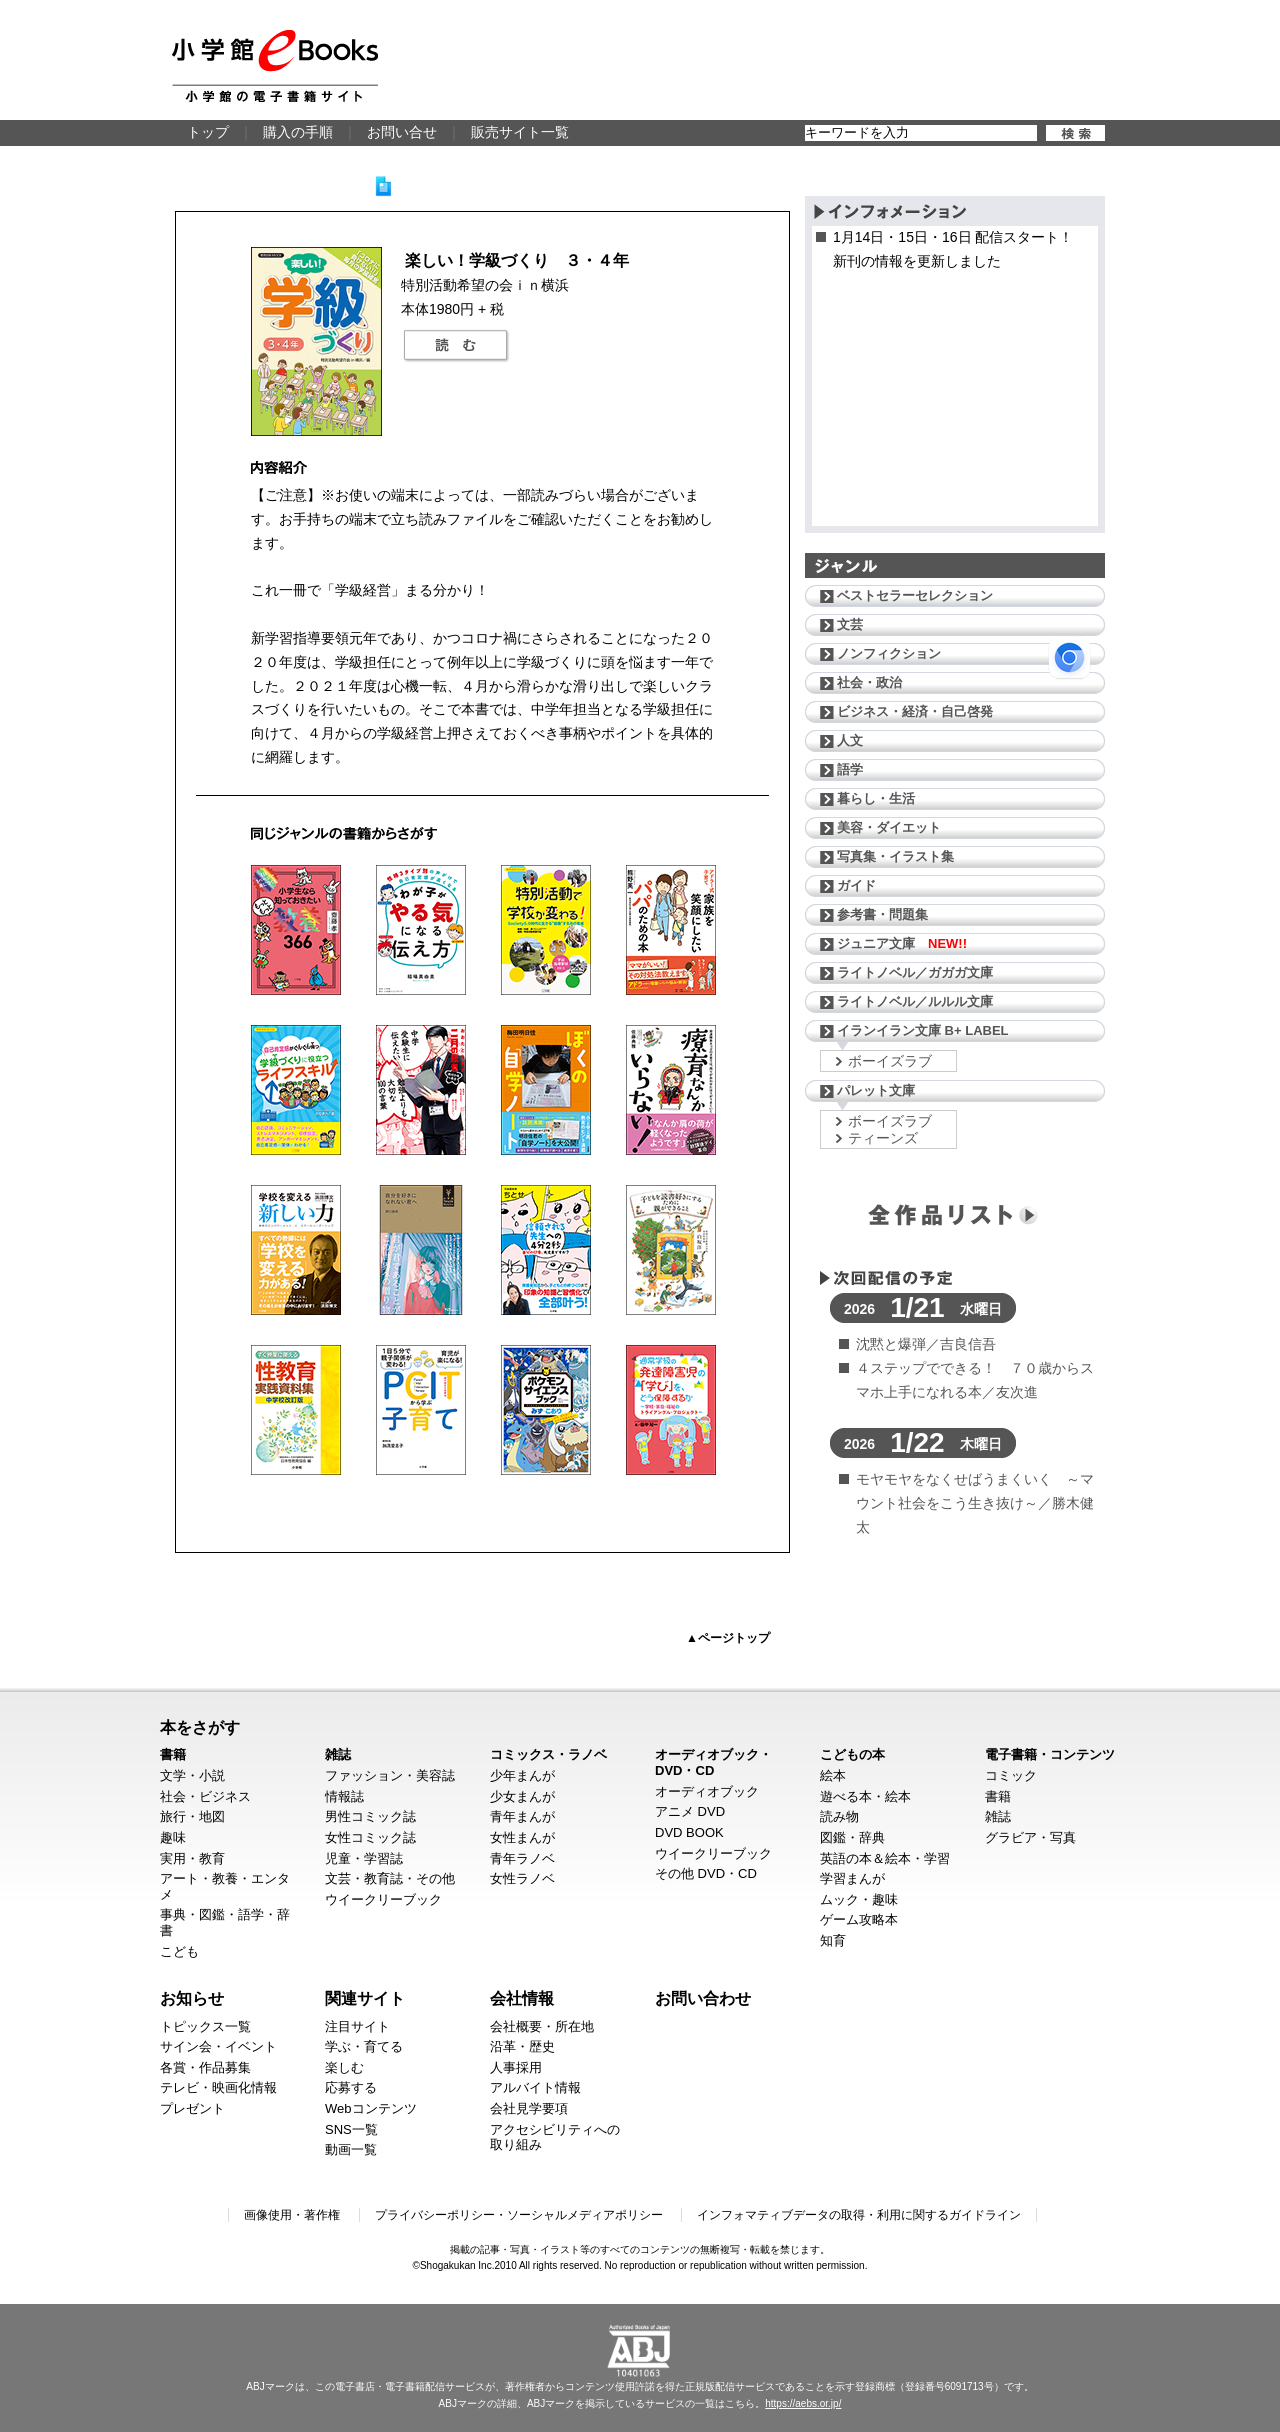 This screenshot has height=2432, width=1280. I want to click on open chromium web browser, so click(1069, 657).